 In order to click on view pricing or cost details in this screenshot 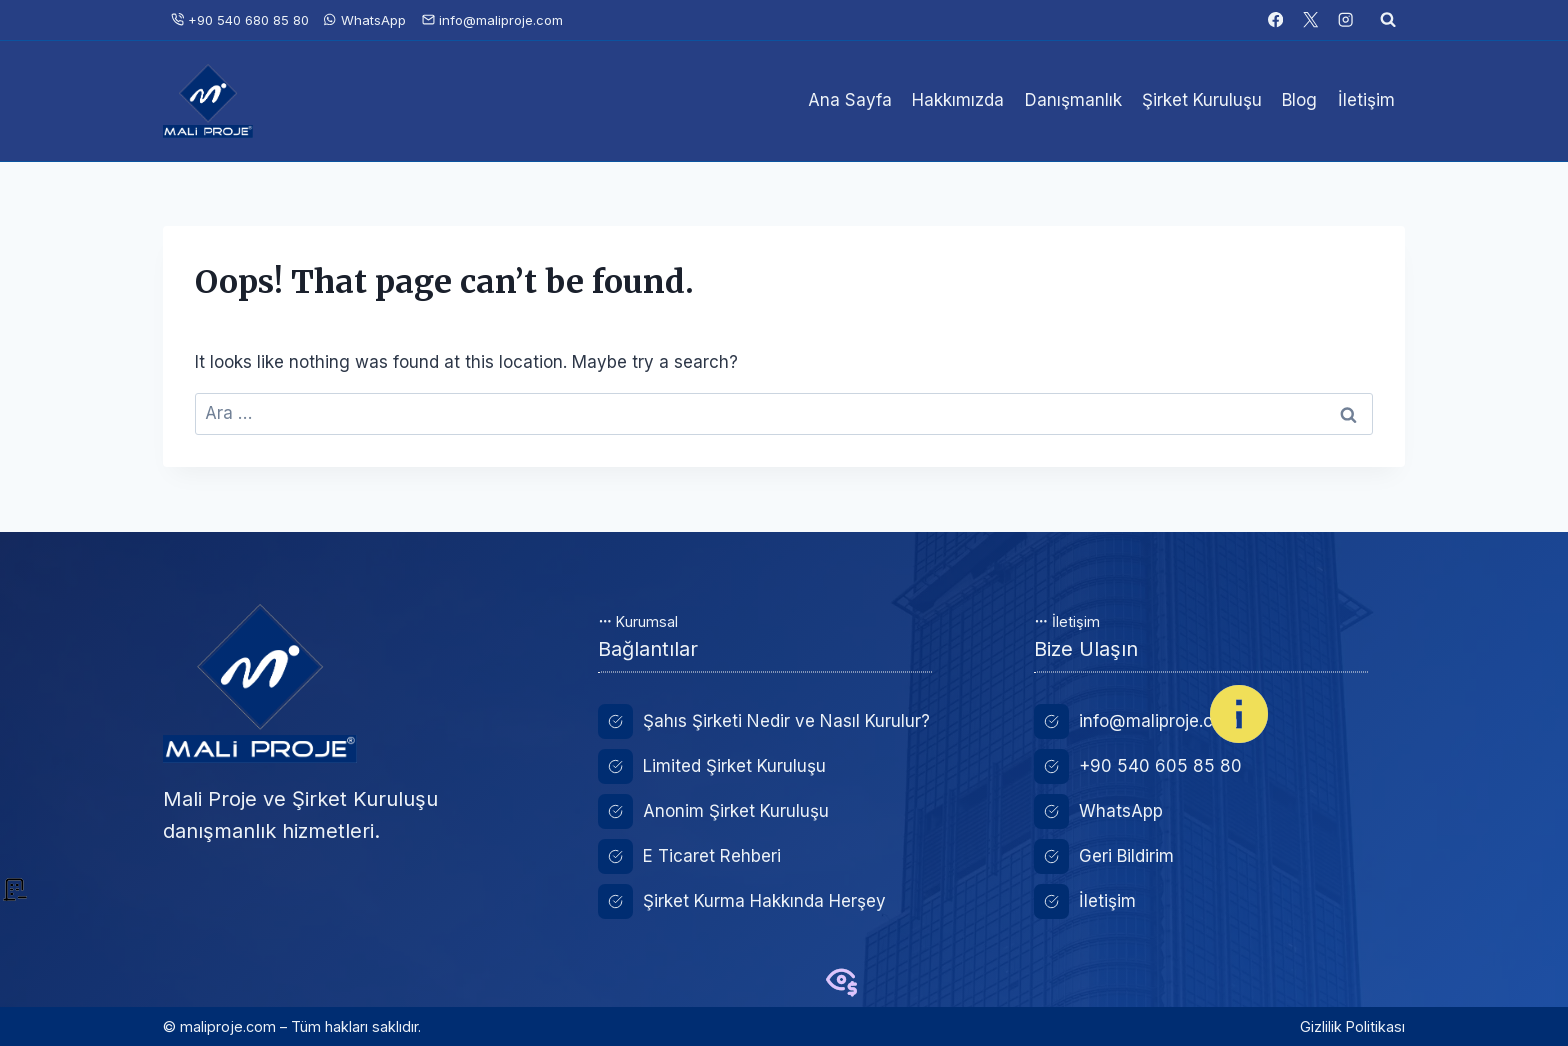, I will do `click(841, 979)`.